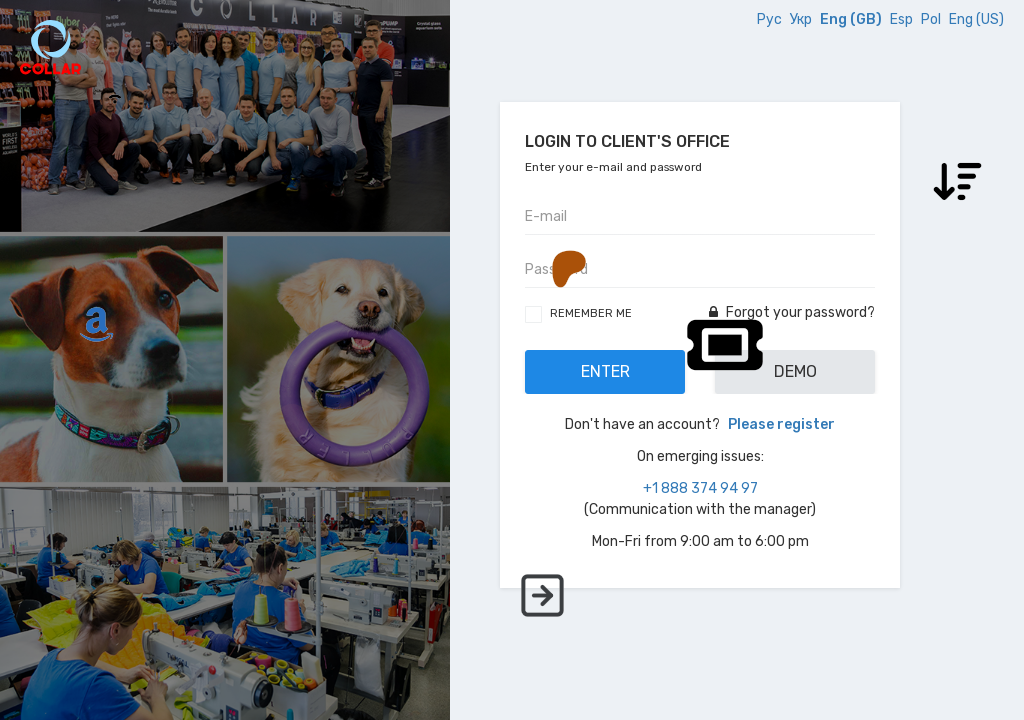  What do you see at coordinates (569, 269) in the screenshot?
I see `link to patreon profile` at bounding box center [569, 269].